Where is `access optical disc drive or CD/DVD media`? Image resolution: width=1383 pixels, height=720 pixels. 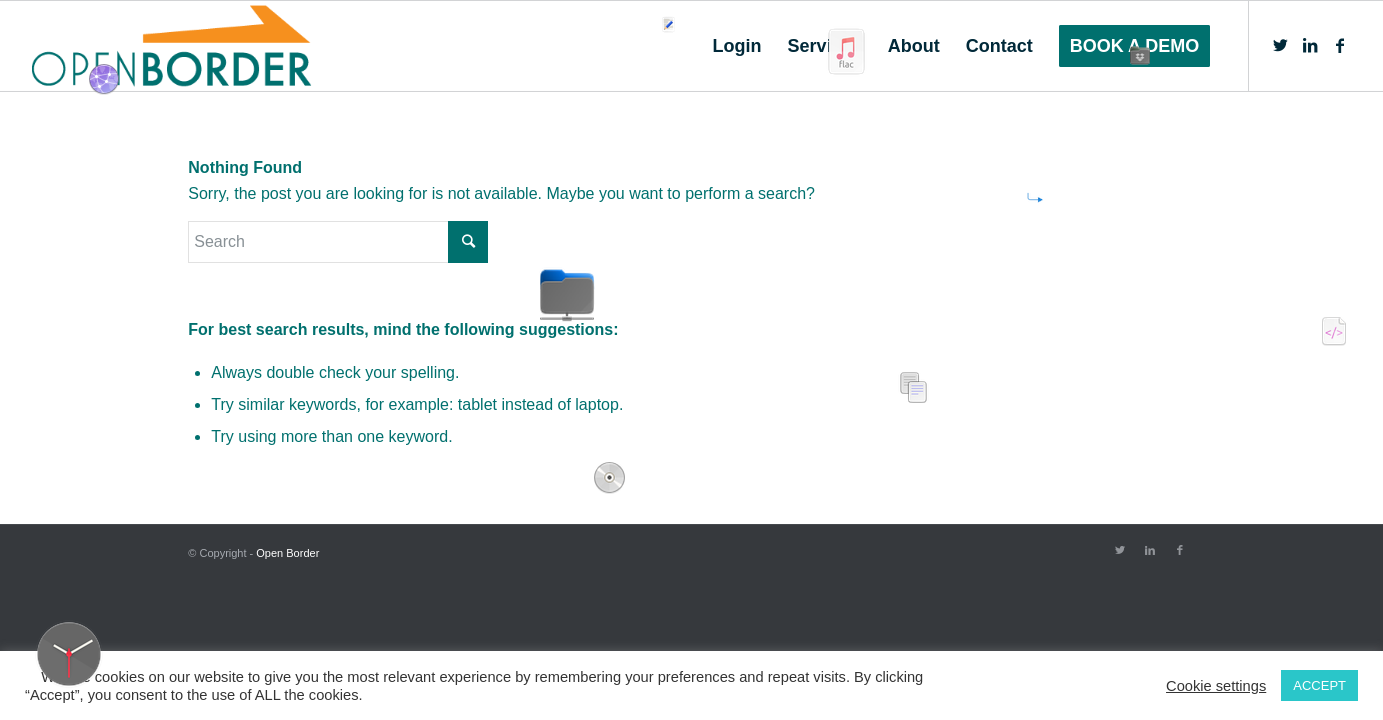
access optical disc drive or CD/DVD media is located at coordinates (609, 477).